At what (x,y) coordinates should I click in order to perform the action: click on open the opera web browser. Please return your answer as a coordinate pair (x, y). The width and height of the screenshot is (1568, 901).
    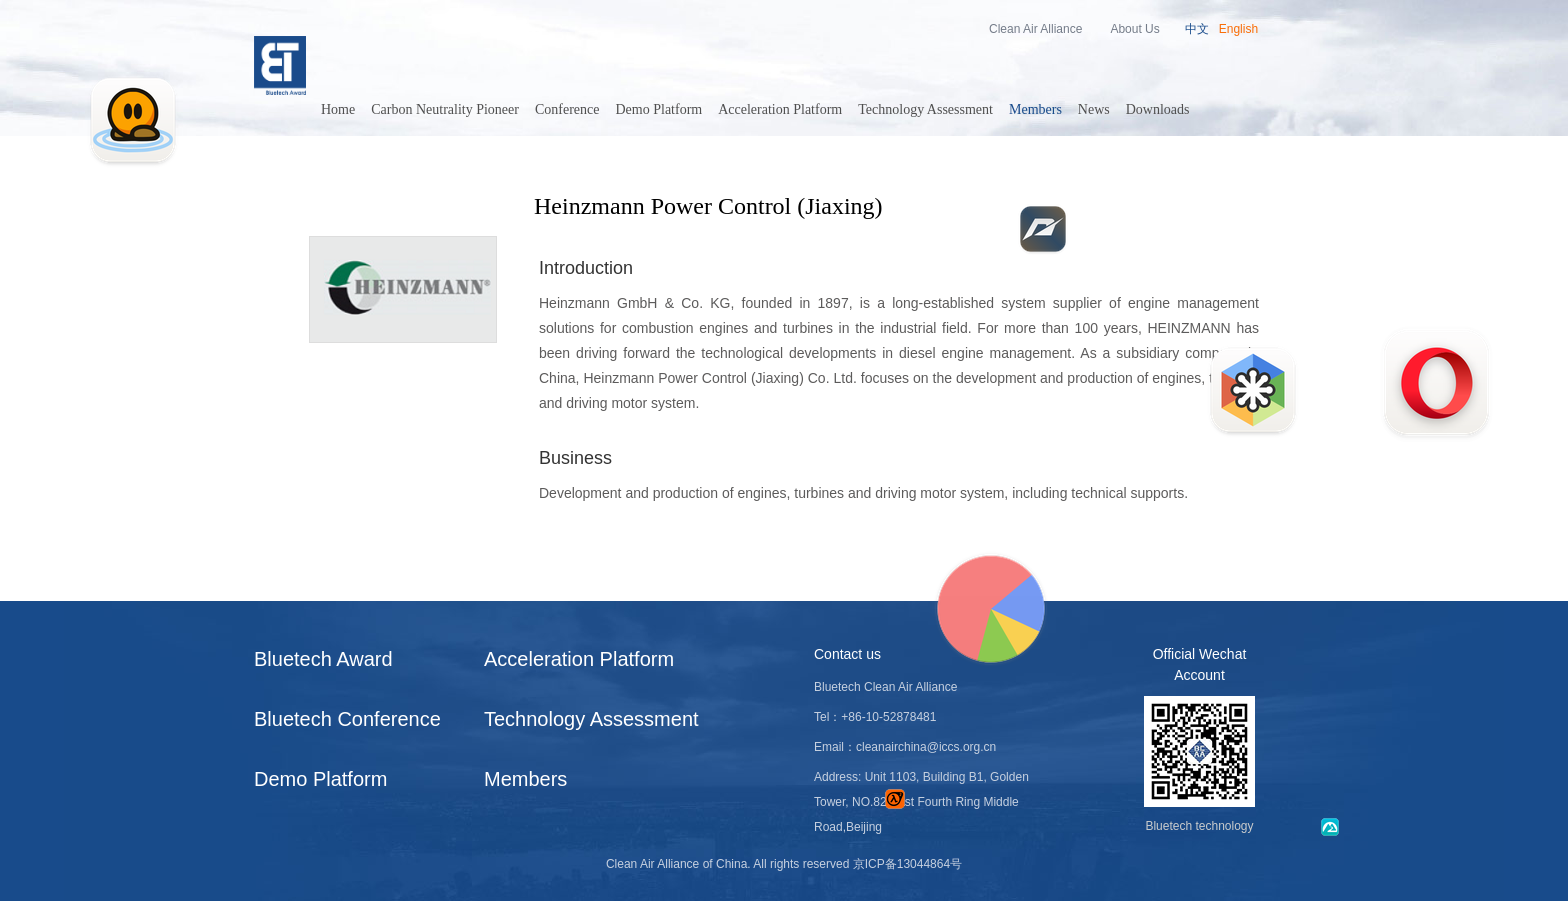
    Looking at the image, I should click on (1436, 382).